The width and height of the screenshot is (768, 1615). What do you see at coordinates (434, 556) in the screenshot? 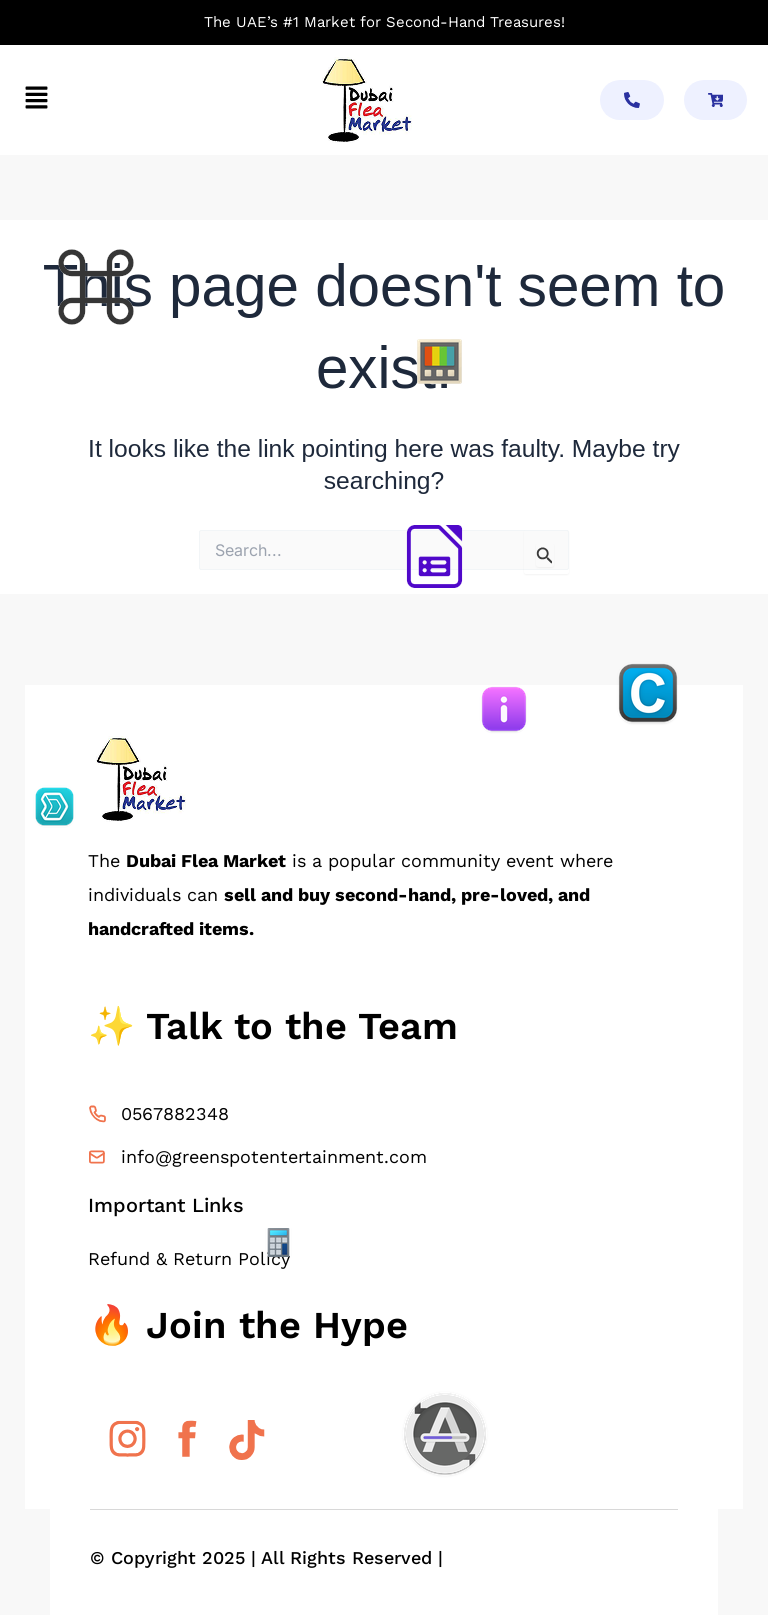
I see `open LibreOffice Impress presentation software` at bounding box center [434, 556].